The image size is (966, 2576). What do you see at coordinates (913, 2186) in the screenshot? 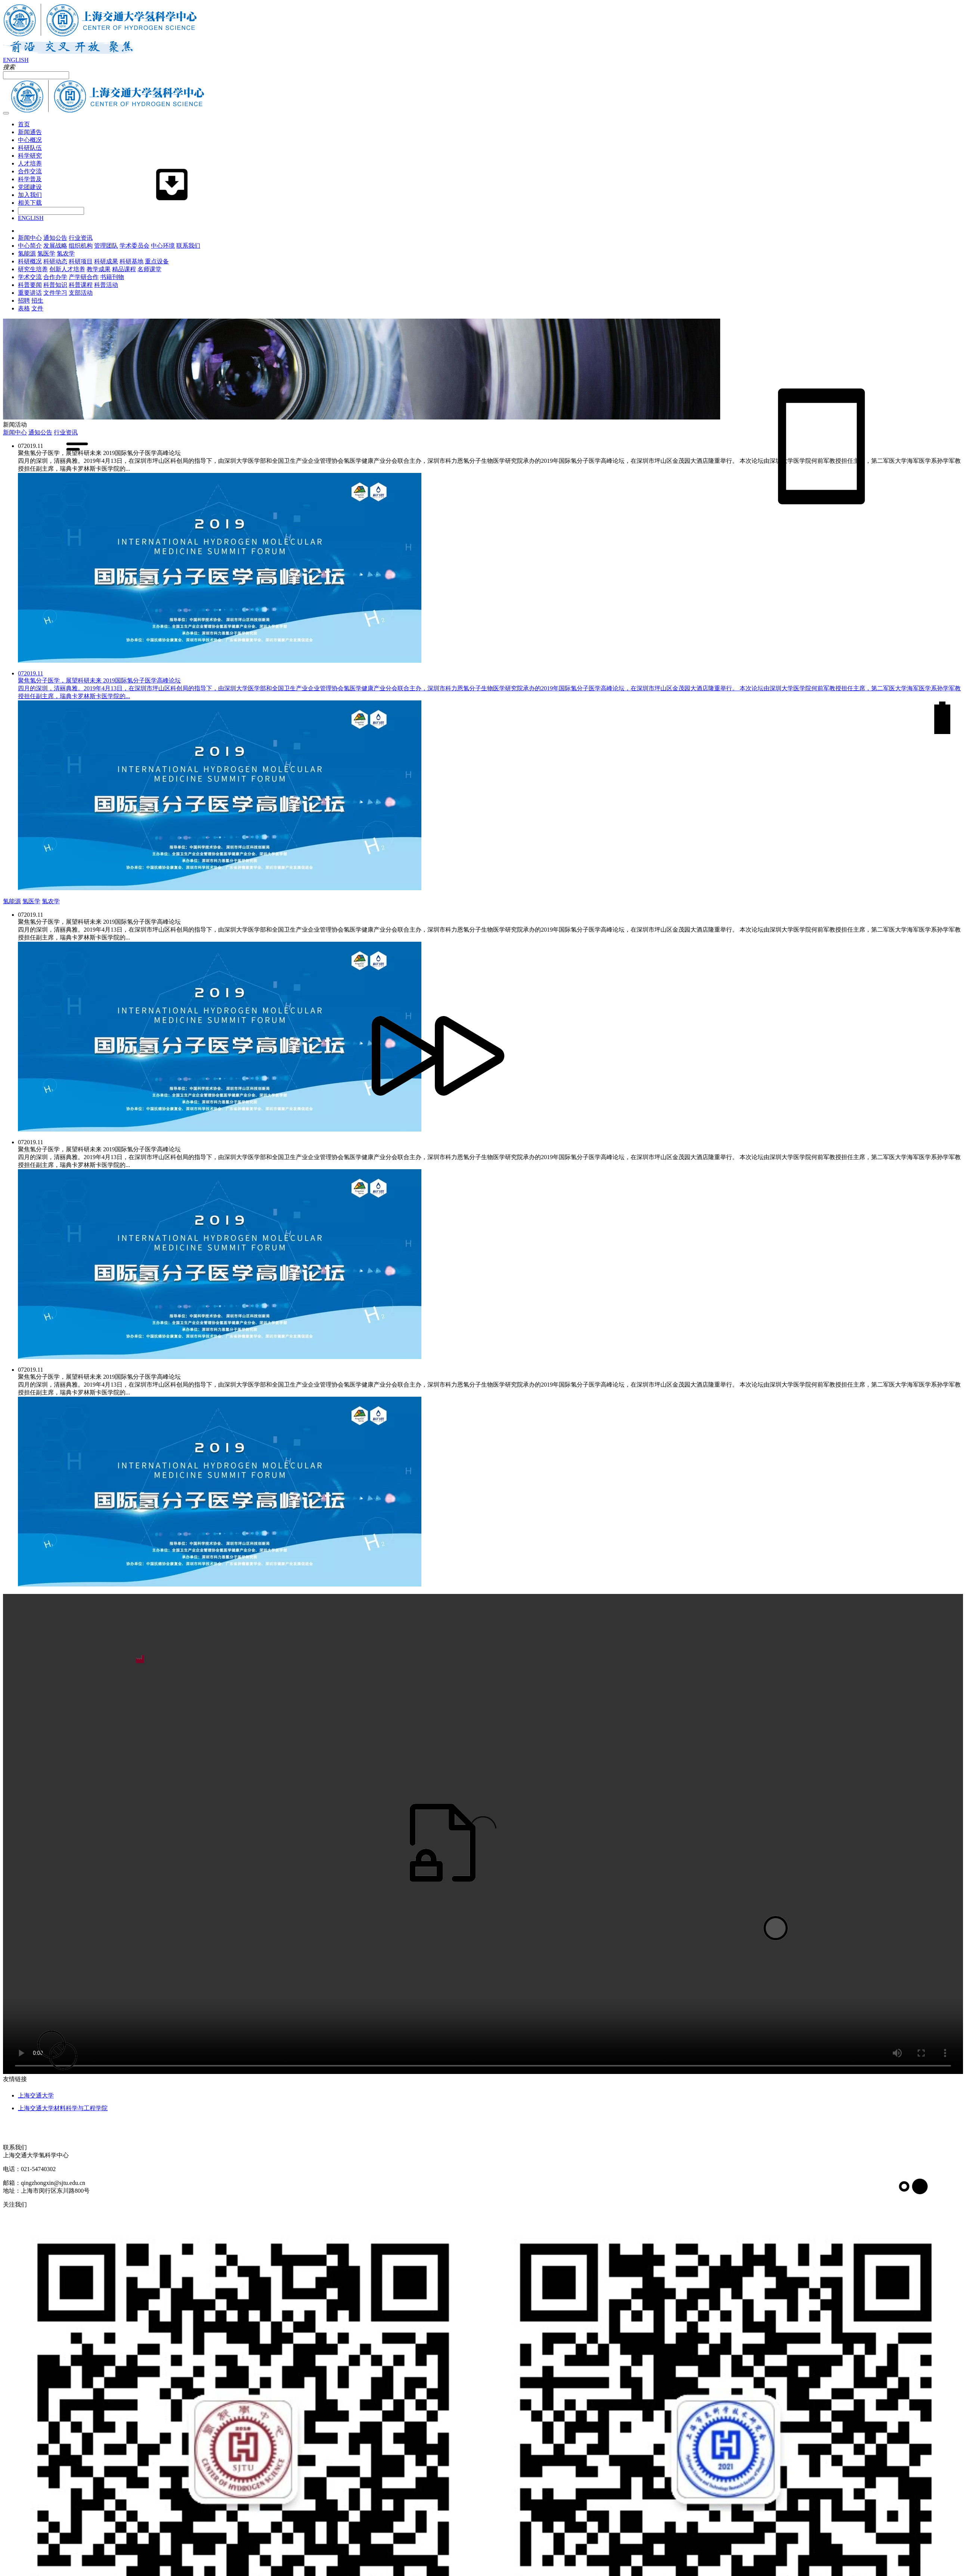
I see `enable HDR strong mode for photos` at bounding box center [913, 2186].